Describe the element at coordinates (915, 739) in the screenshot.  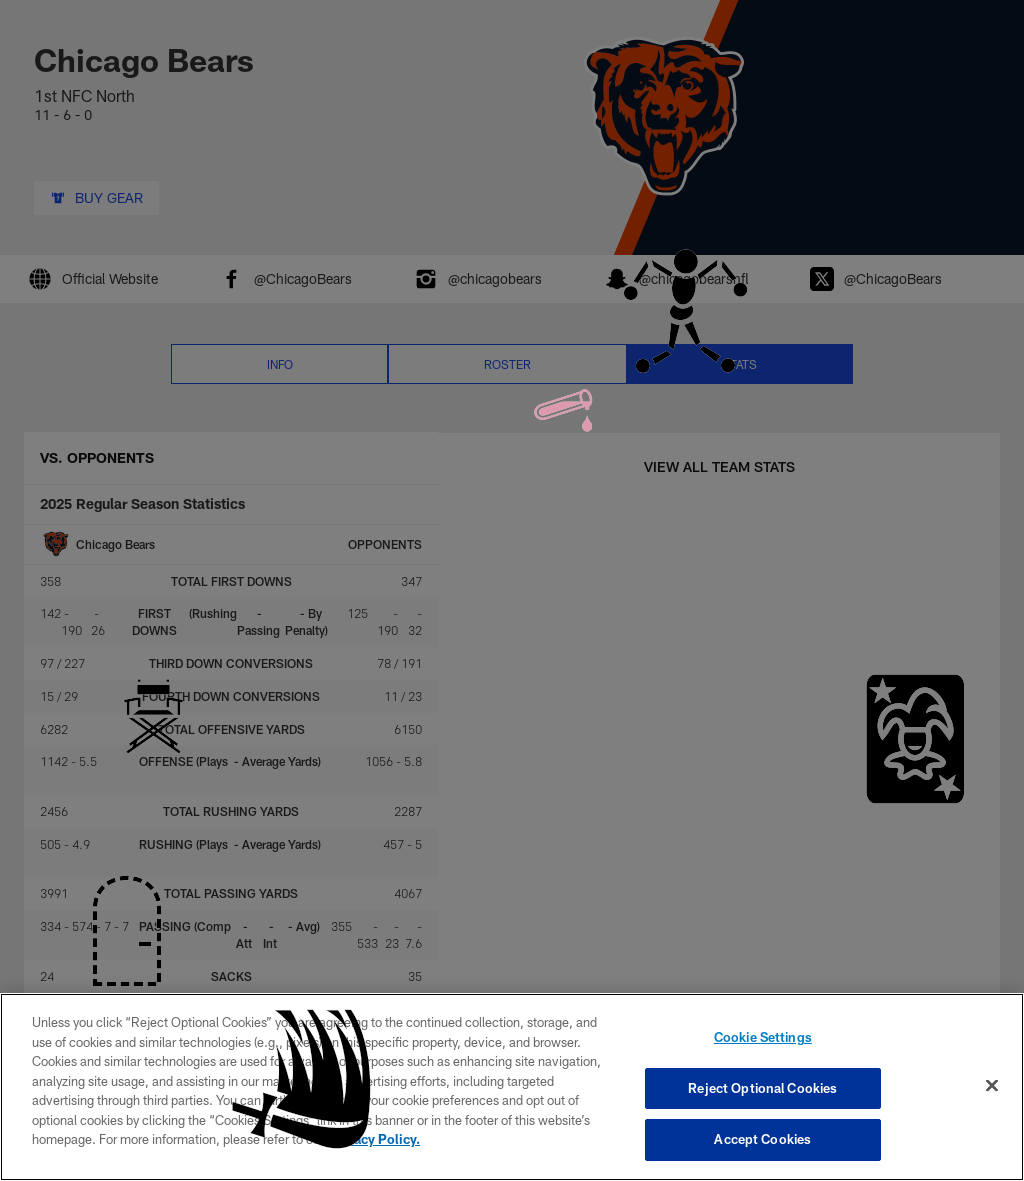
I see `play a wild card or joker in a card game` at that location.